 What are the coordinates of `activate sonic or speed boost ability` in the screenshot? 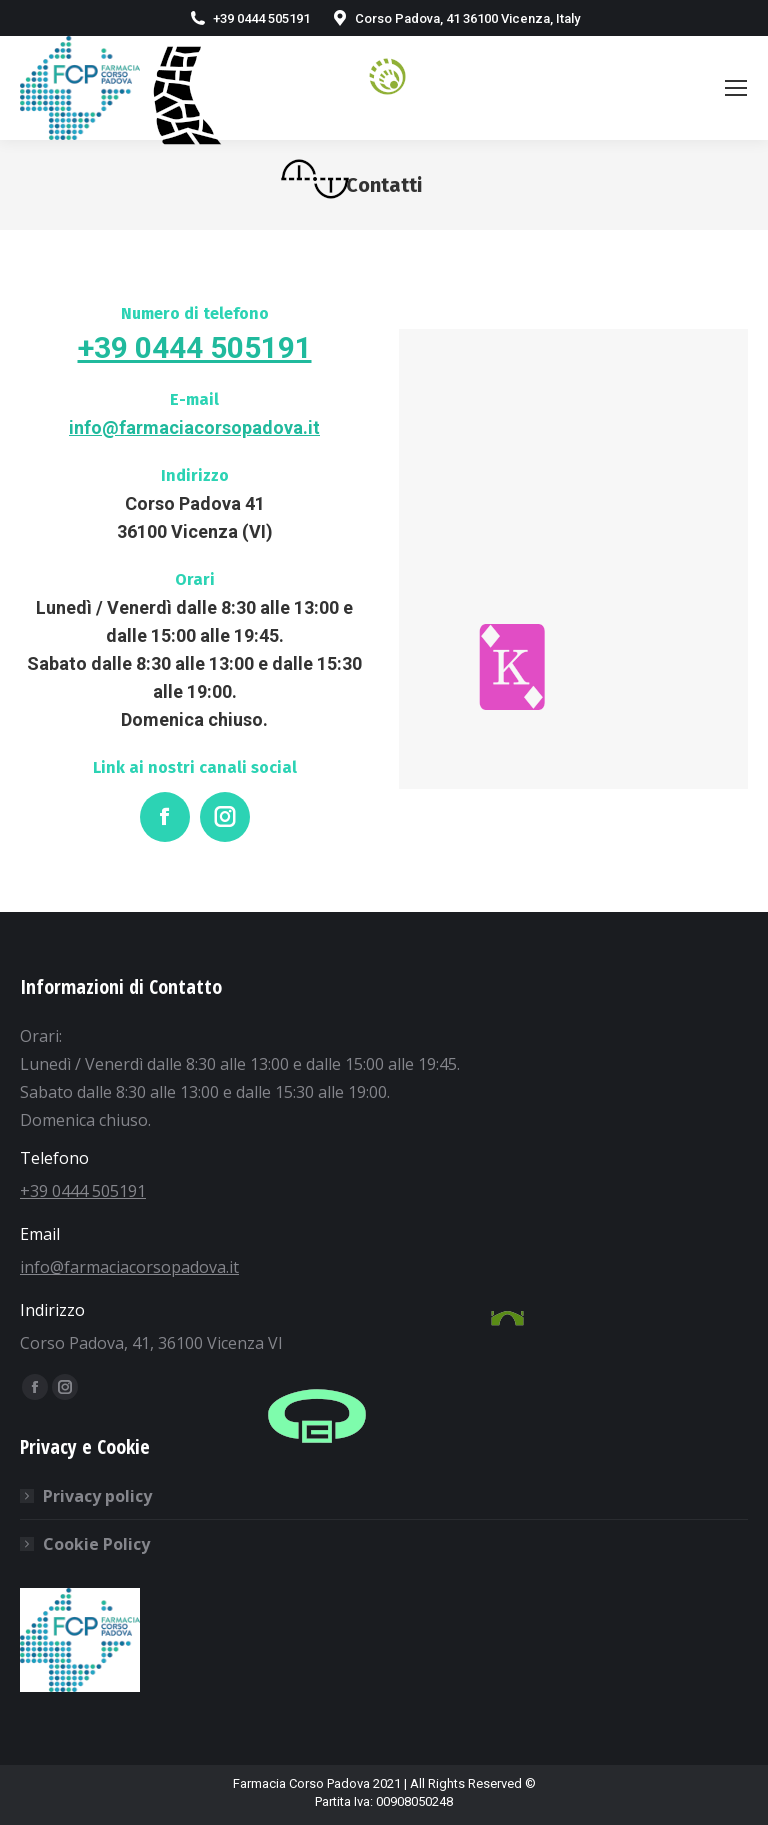 It's located at (387, 76).